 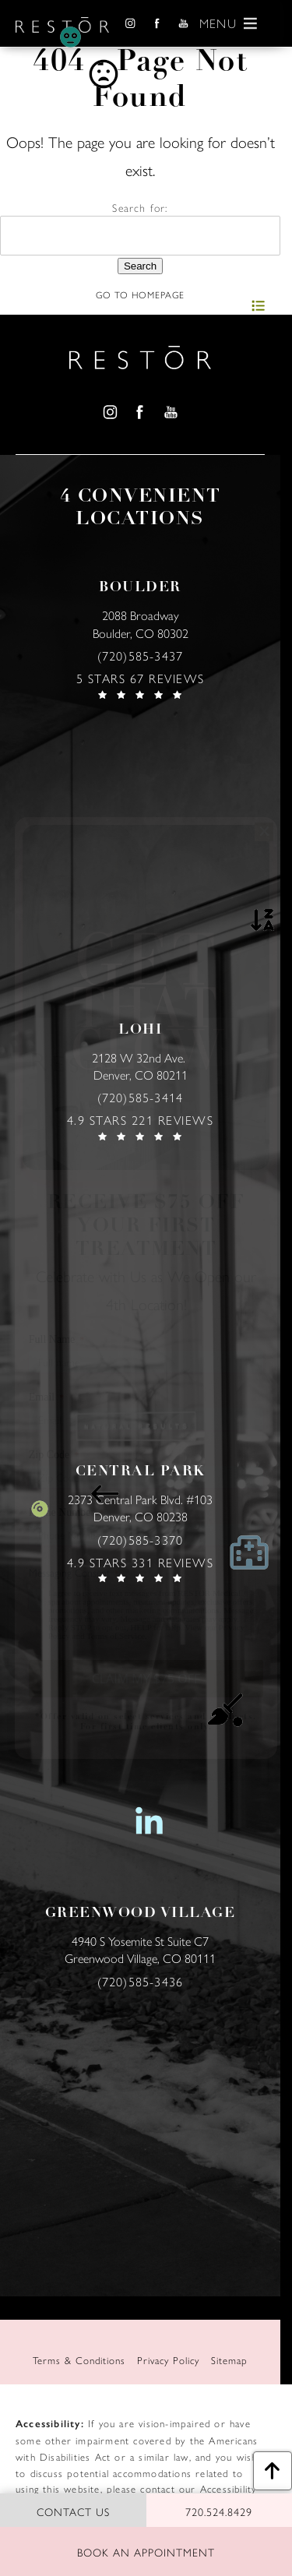 What do you see at coordinates (149, 1822) in the screenshot?
I see `connect with linkedin profile` at bounding box center [149, 1822].